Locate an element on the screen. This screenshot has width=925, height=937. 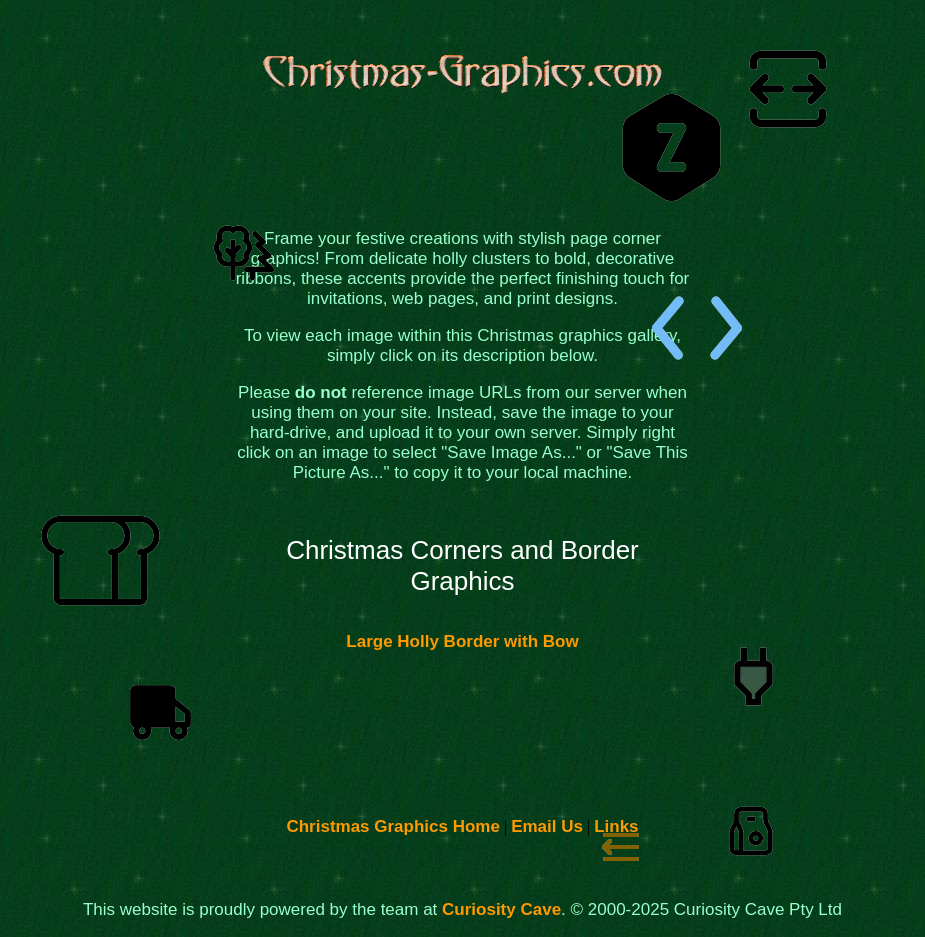
indicates device is charging or connected to power is located at coordinates (753, 676).